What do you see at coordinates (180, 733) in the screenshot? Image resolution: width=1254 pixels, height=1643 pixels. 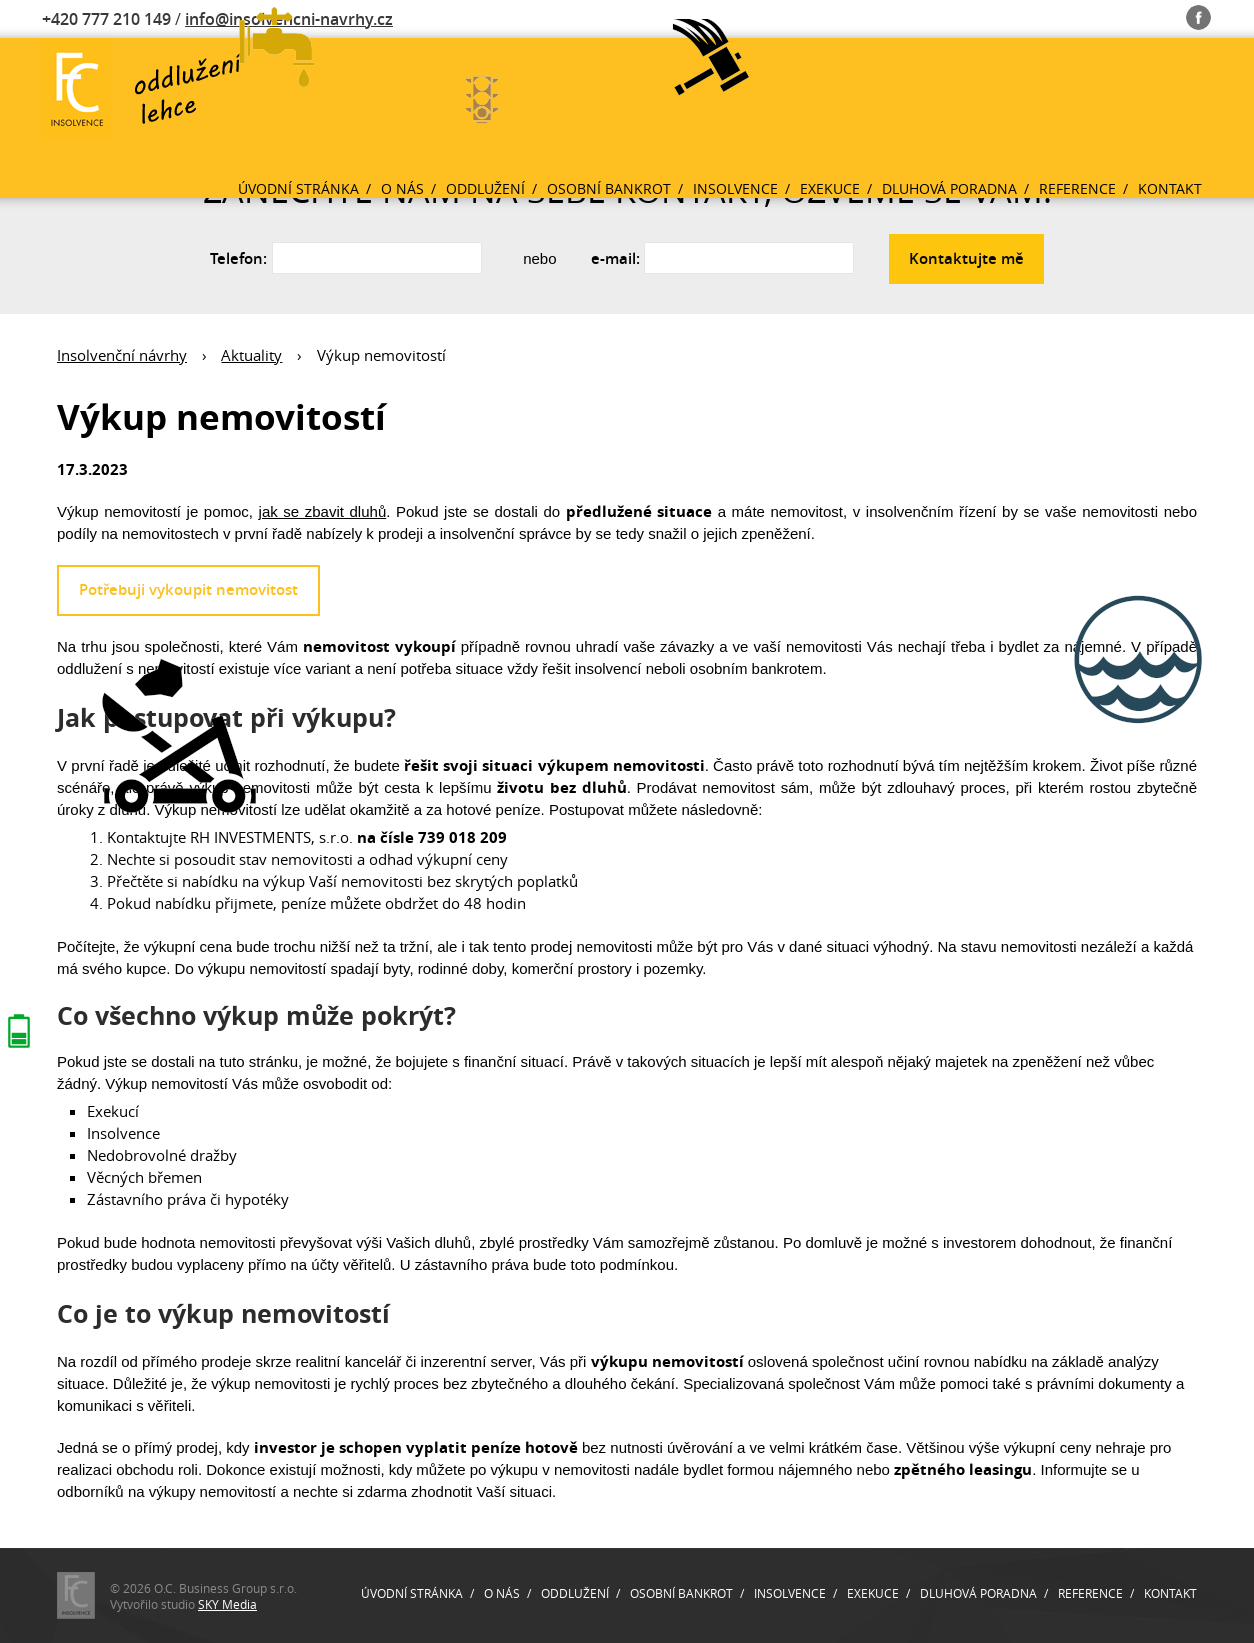 I see `launch projectile in siege game` at bounding box center [180, 733].